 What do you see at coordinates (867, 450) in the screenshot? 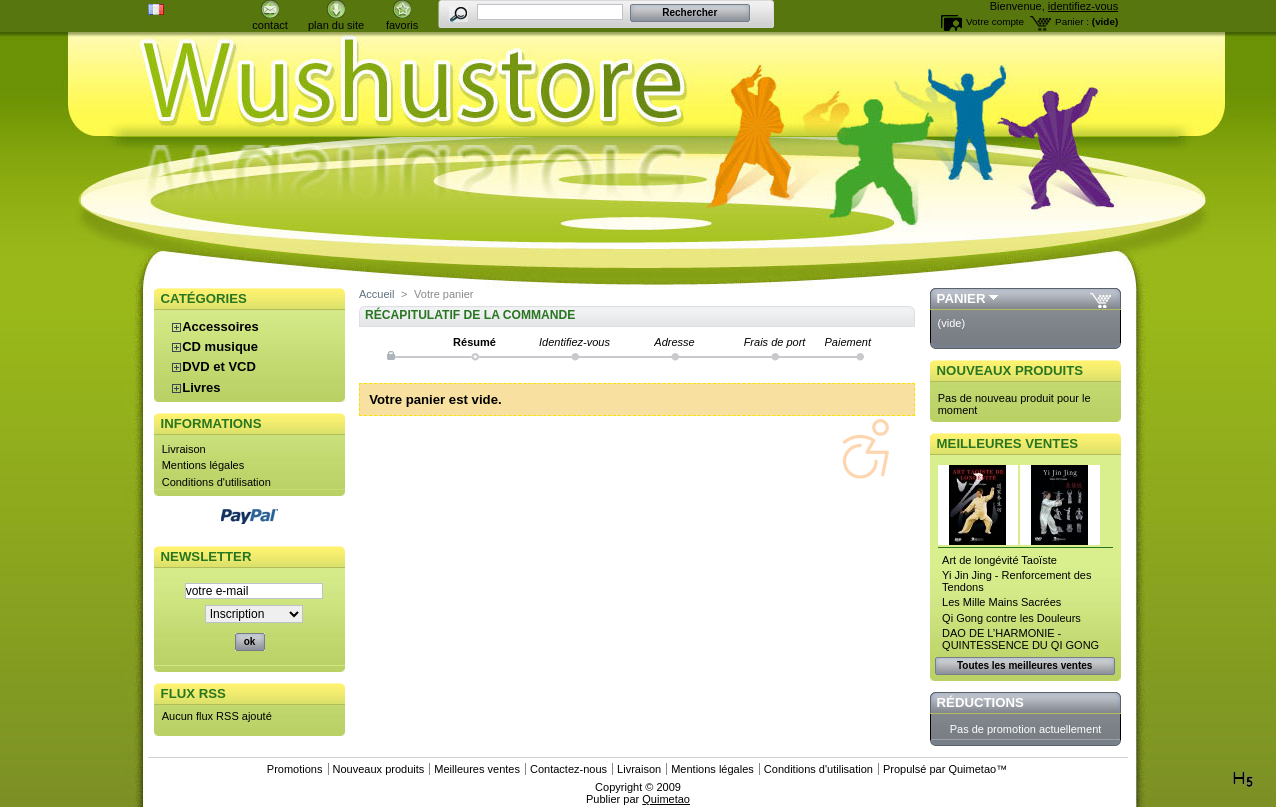
I see `indicates wheelchair accessible route or facility` at bounding box center [867, 450].